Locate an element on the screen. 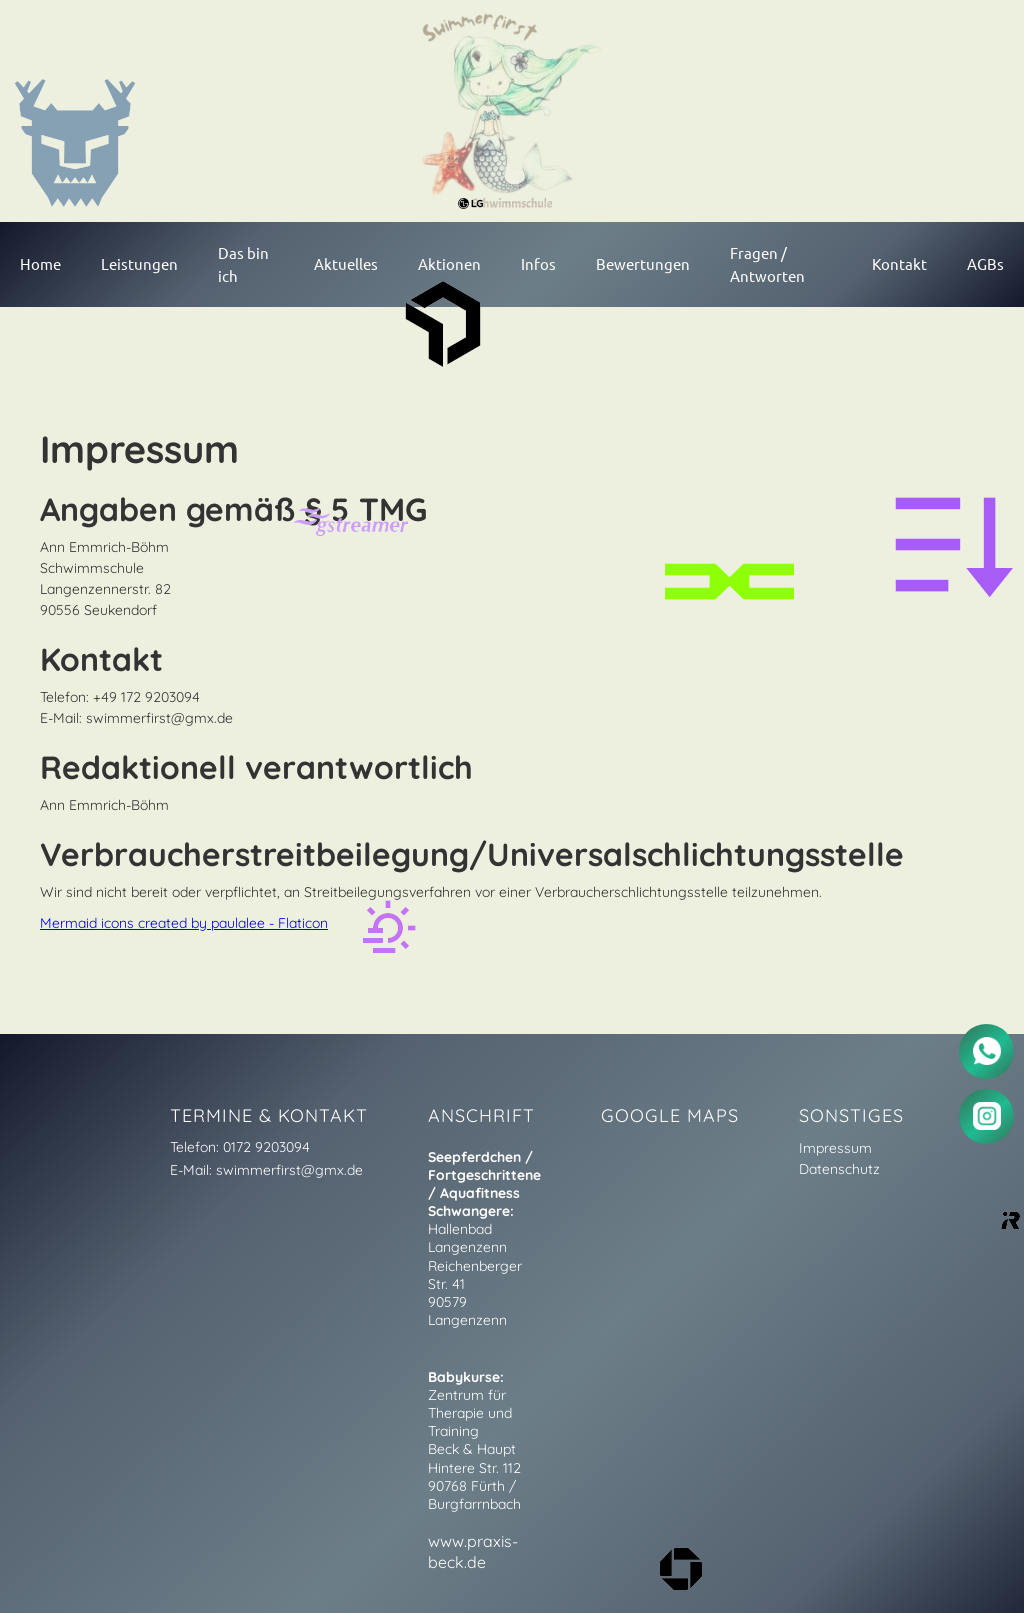 Image resolution: width=1024 pixels, height=1613 pixels. dacia brand logo is located at coordinates (729, 581).